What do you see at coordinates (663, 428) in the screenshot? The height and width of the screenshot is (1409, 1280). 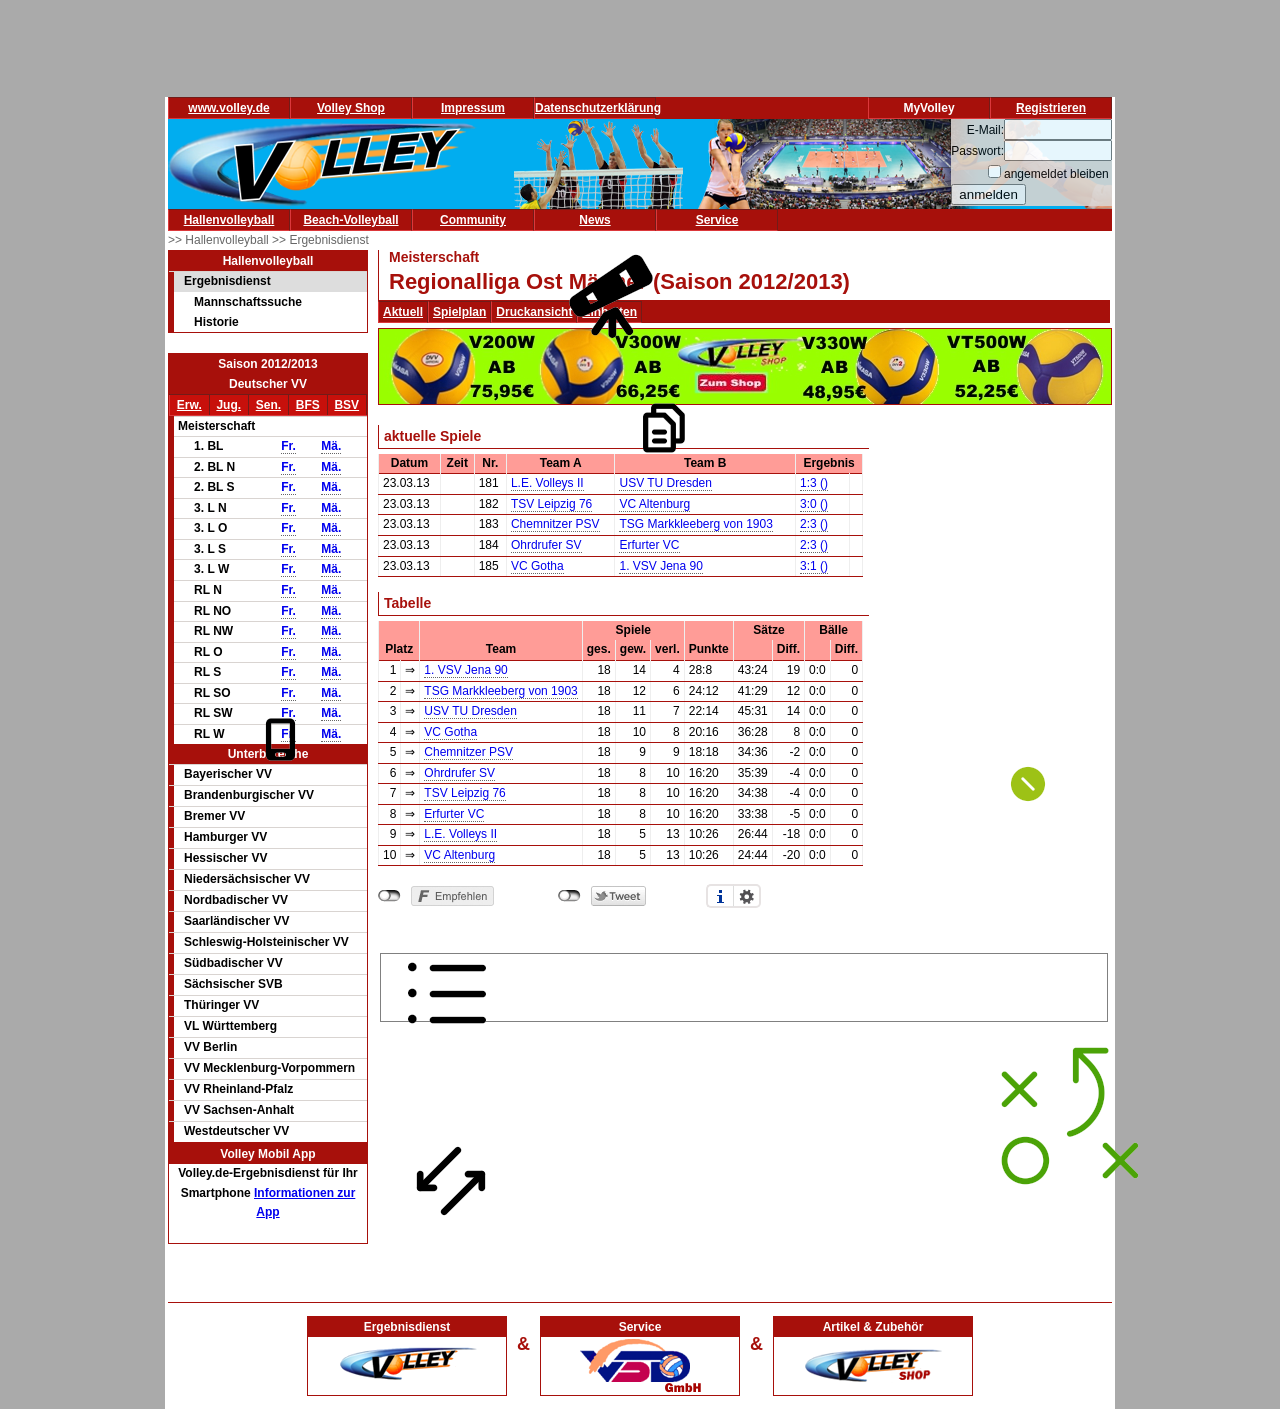 I see `view all files` at bounding box center [663, 428].